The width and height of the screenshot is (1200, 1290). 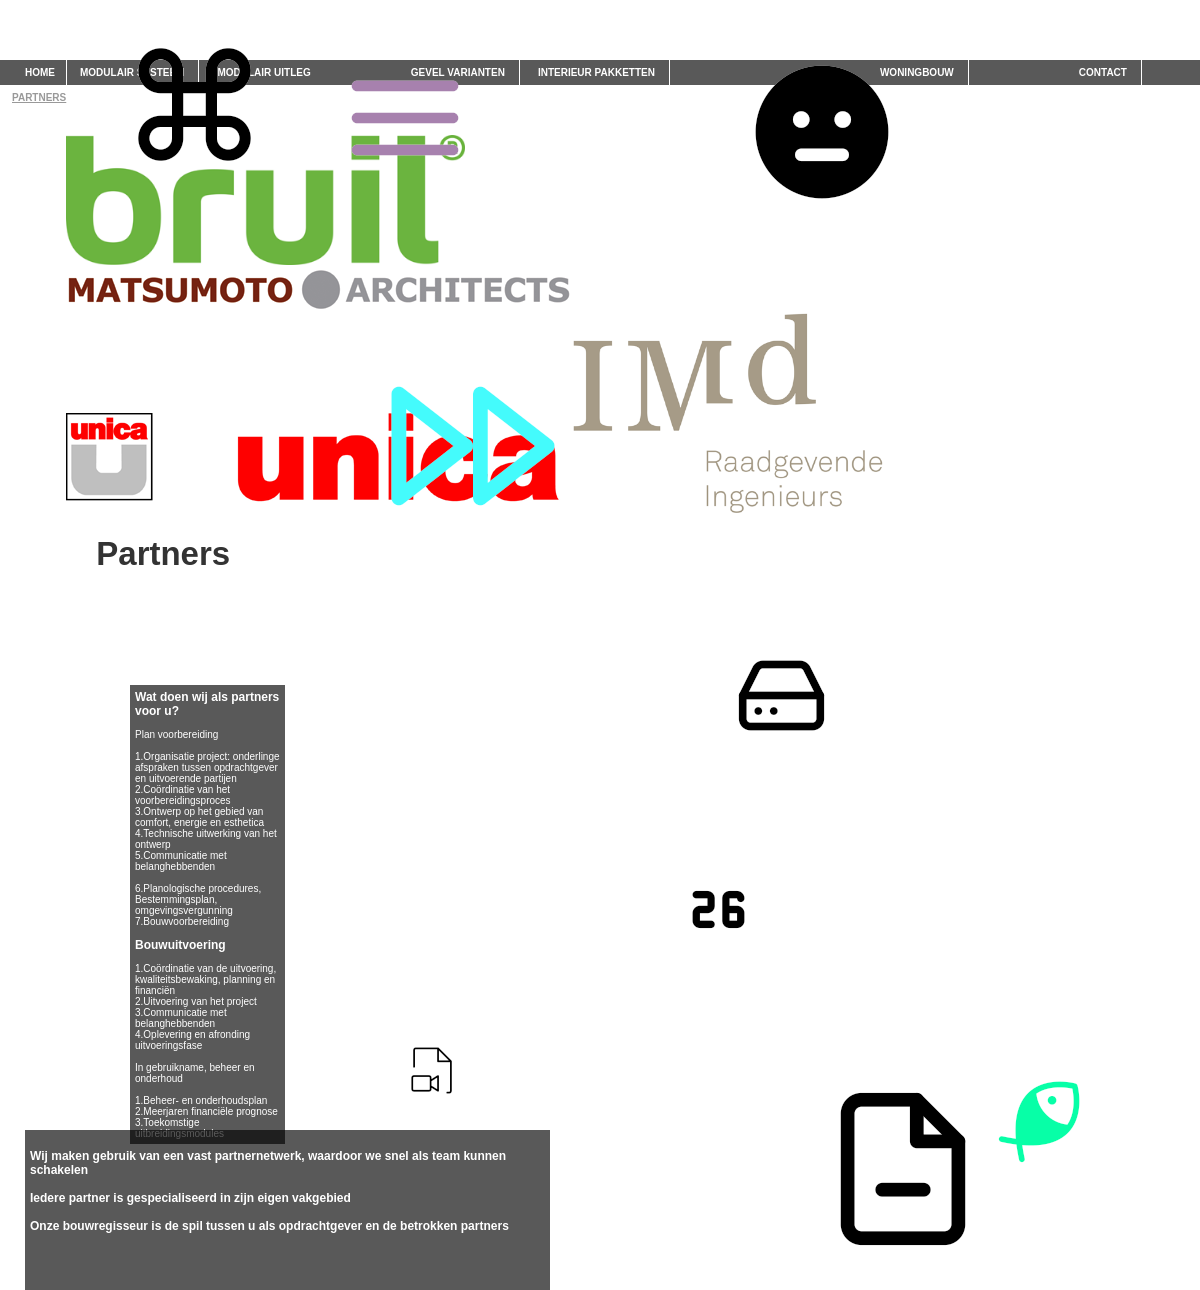 I want to click on remove content from a file, so click(x=903, y=1169).